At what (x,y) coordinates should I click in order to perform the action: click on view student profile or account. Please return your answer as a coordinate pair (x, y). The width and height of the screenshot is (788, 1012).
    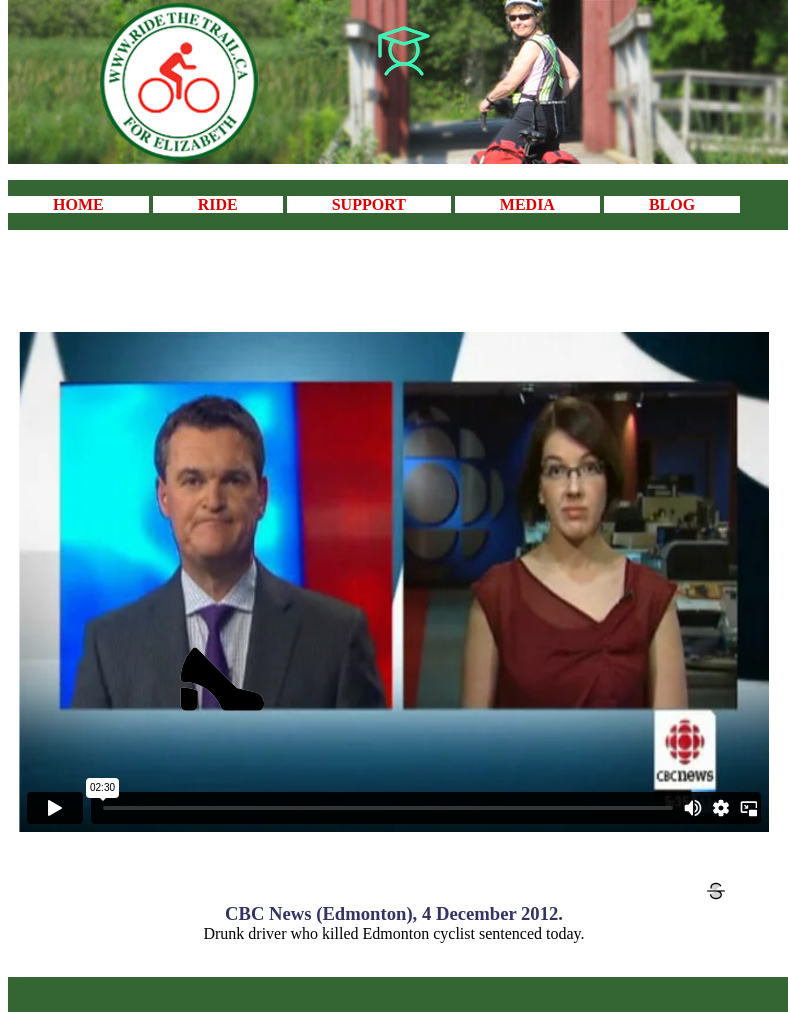
    Looking at the image, I should click on (404, 52).